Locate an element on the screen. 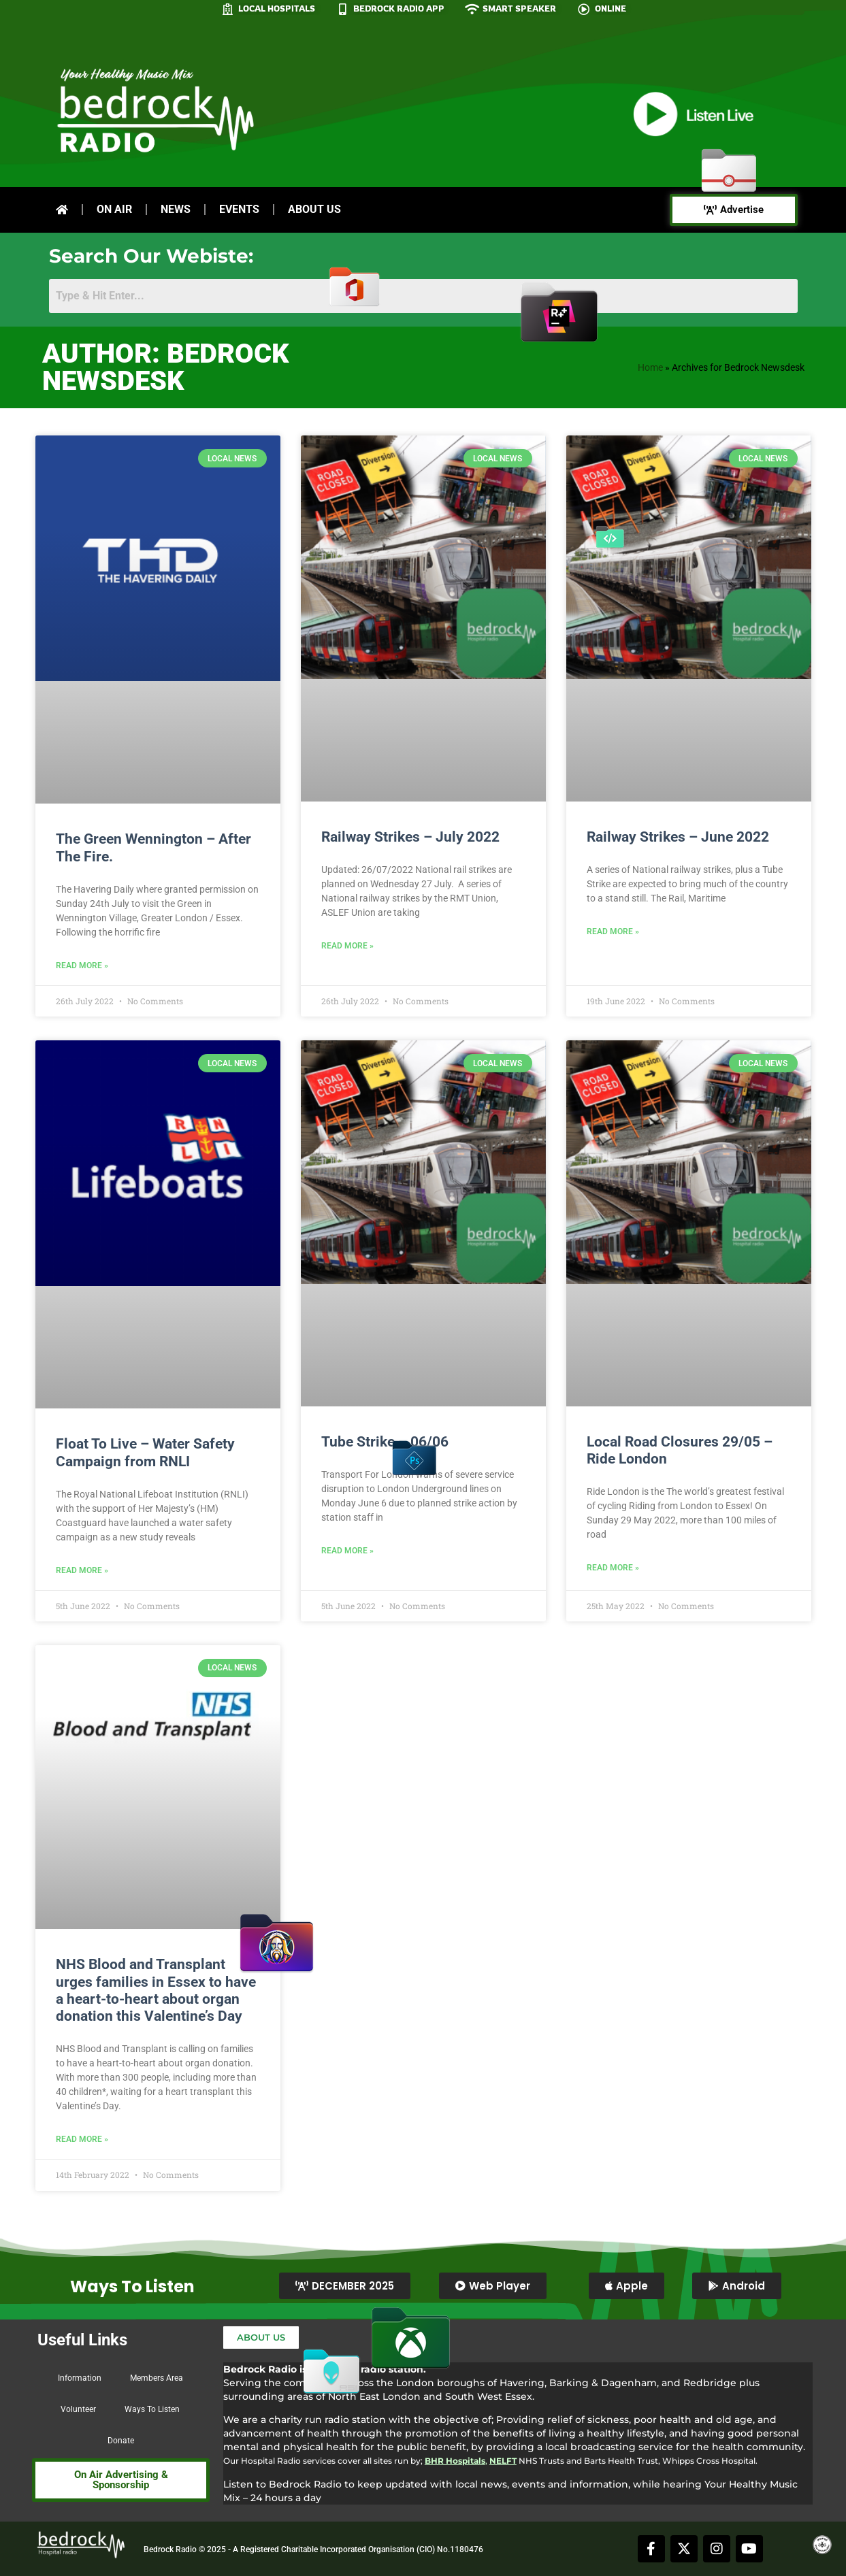 This screenshot has height=2576, width=846. open Leonardo.ai project folder is located at coordinates (276, 1945).